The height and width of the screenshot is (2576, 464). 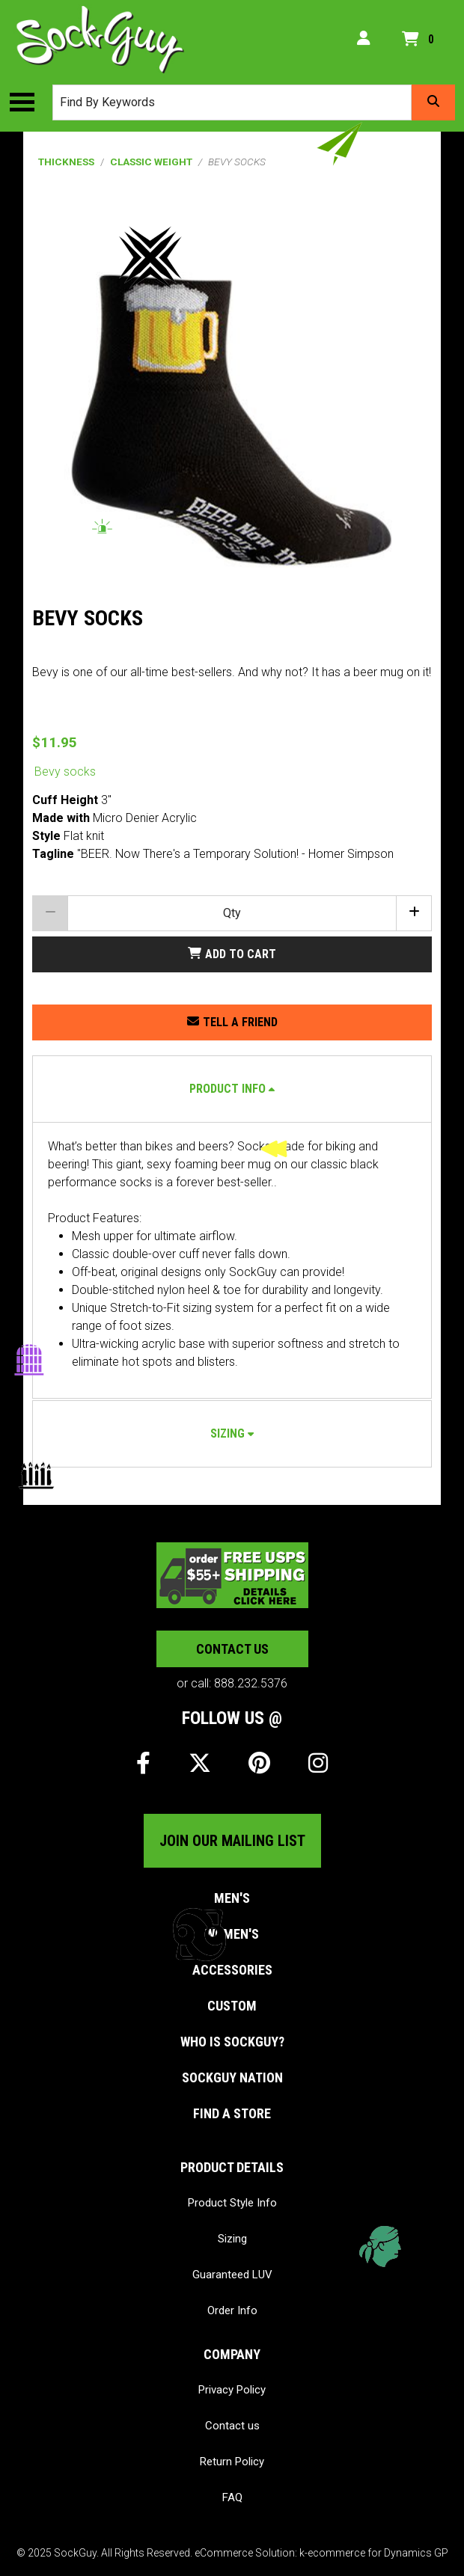 I want to click on a decorative cross or star emblem for game UI, so click(x=150, y=257).